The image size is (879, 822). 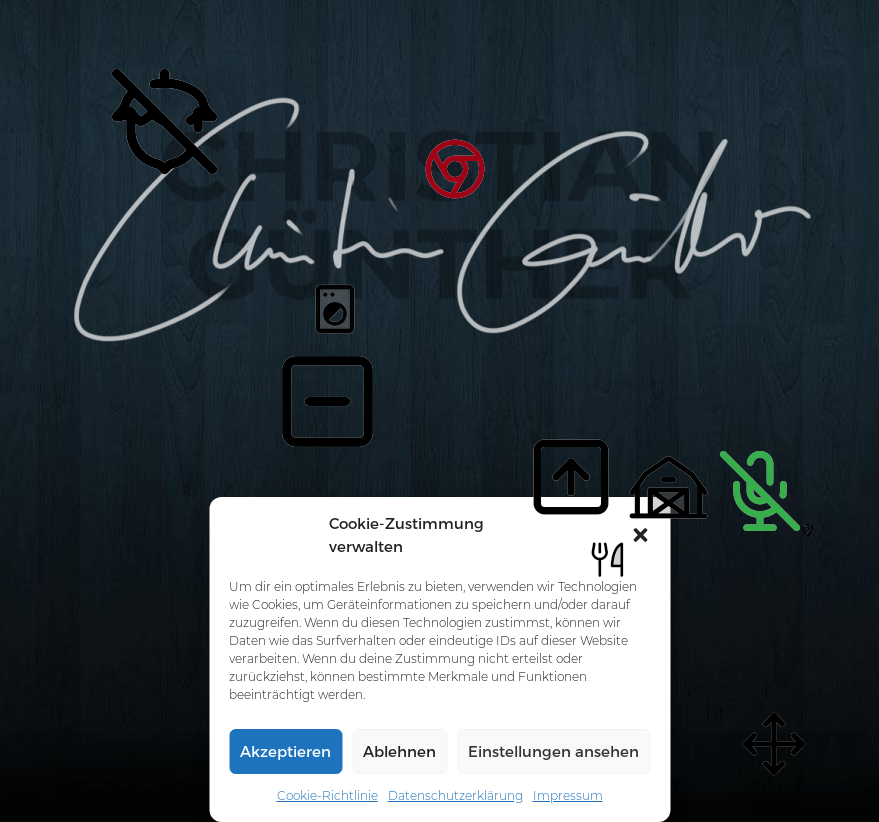 I want to click on collapse or minimize a section, so click(x=327, y=401).